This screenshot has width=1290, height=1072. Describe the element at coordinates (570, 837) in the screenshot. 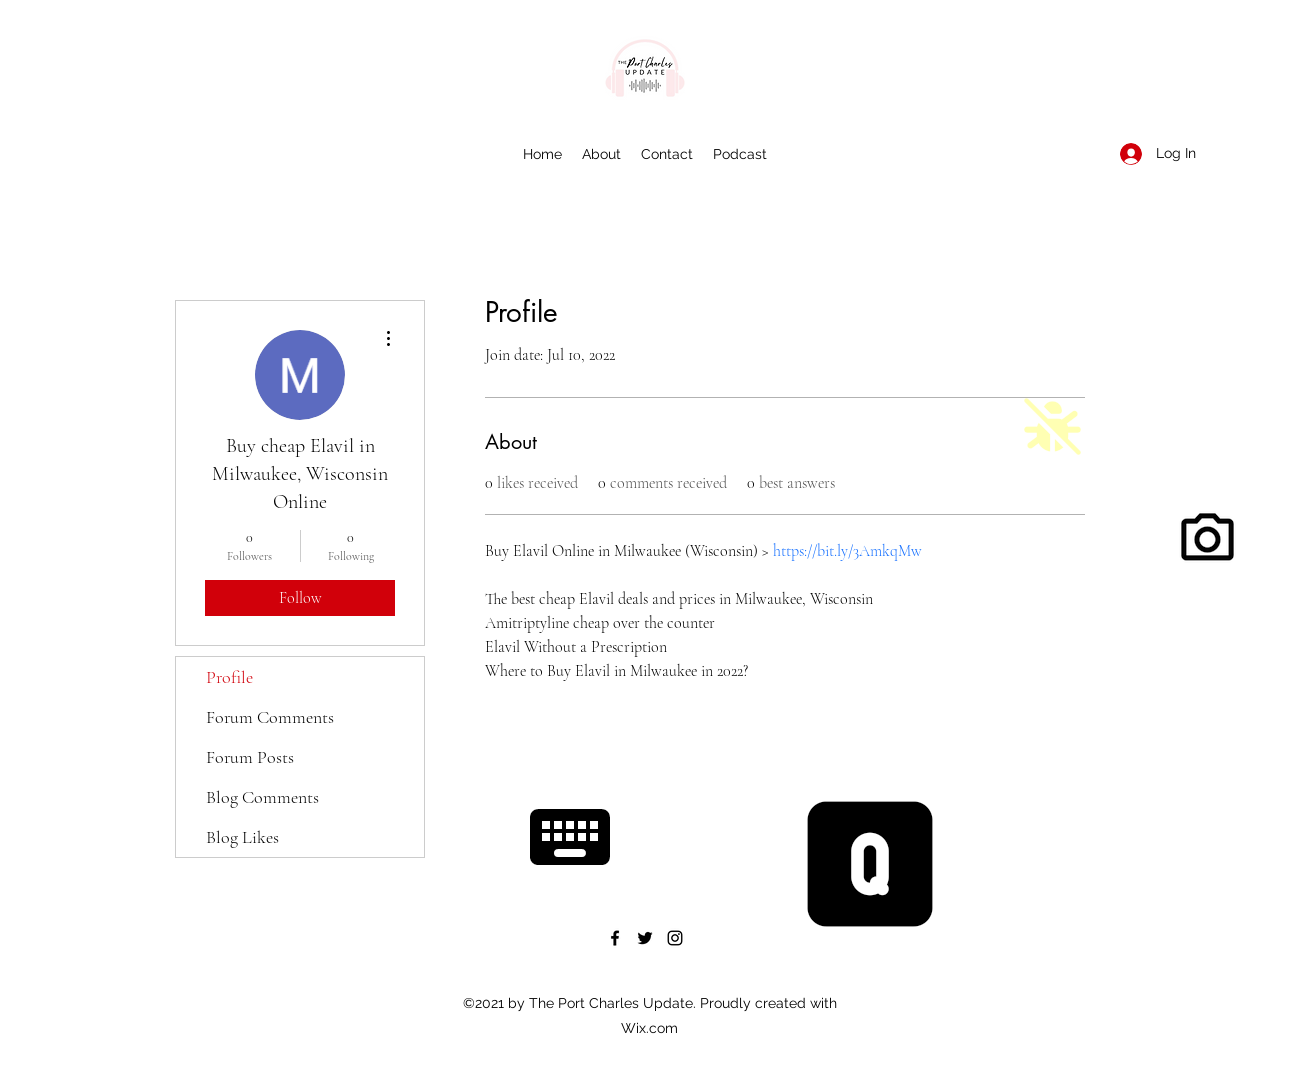

I see `open the on-screen keyboard` at that location.